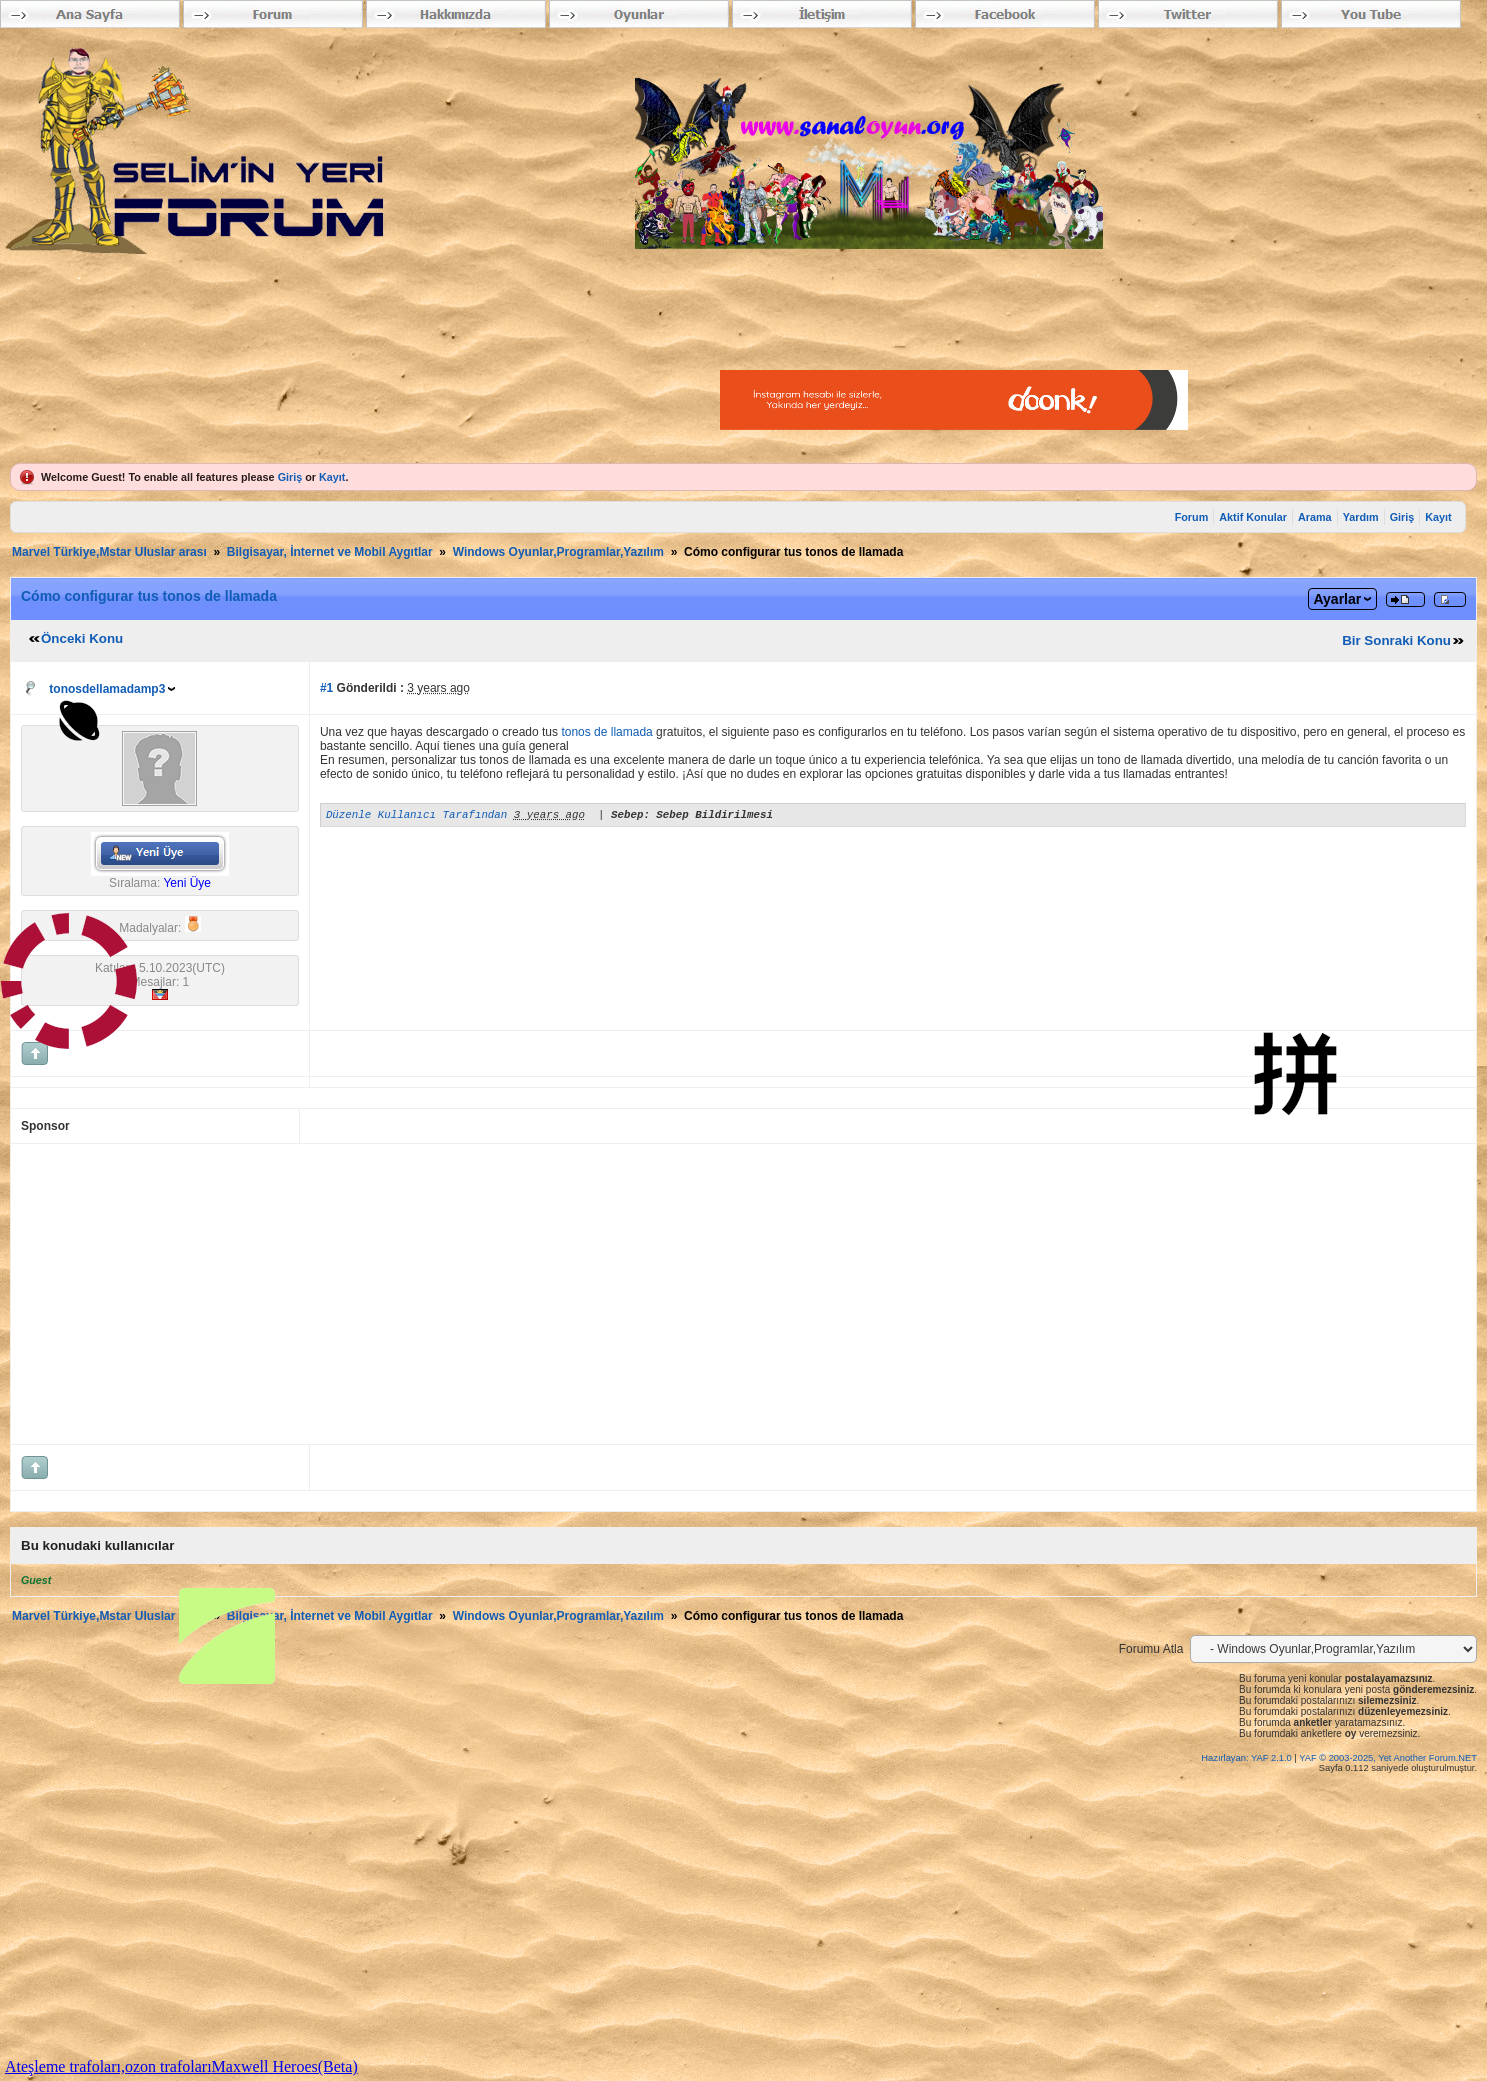 This screenshot has width=1487, height=2081. What do you see at coordinates (1295, 1073) in the screenshot?
I see `switch to pinyin input method` at bounding box center [1295, 1073].